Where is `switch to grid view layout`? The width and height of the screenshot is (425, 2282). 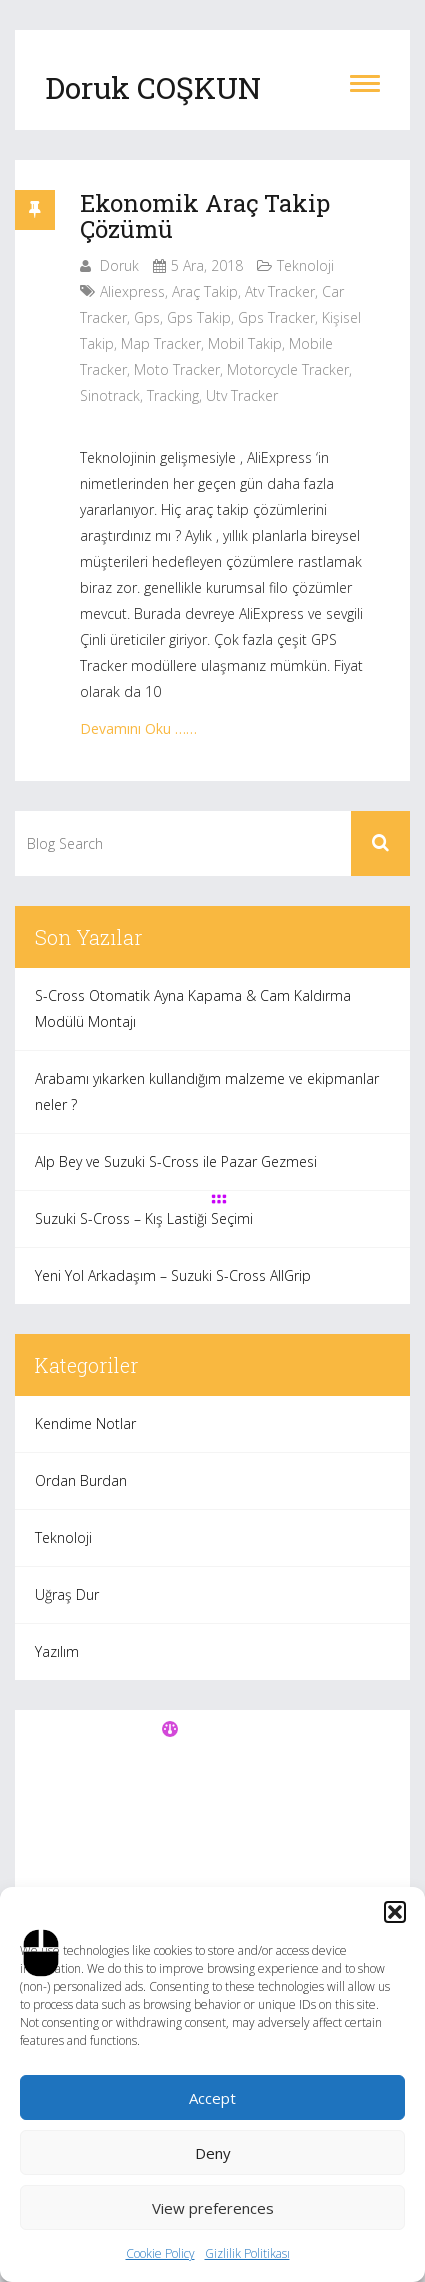
switch to grid view layout is located at coordinates (219, 1199).